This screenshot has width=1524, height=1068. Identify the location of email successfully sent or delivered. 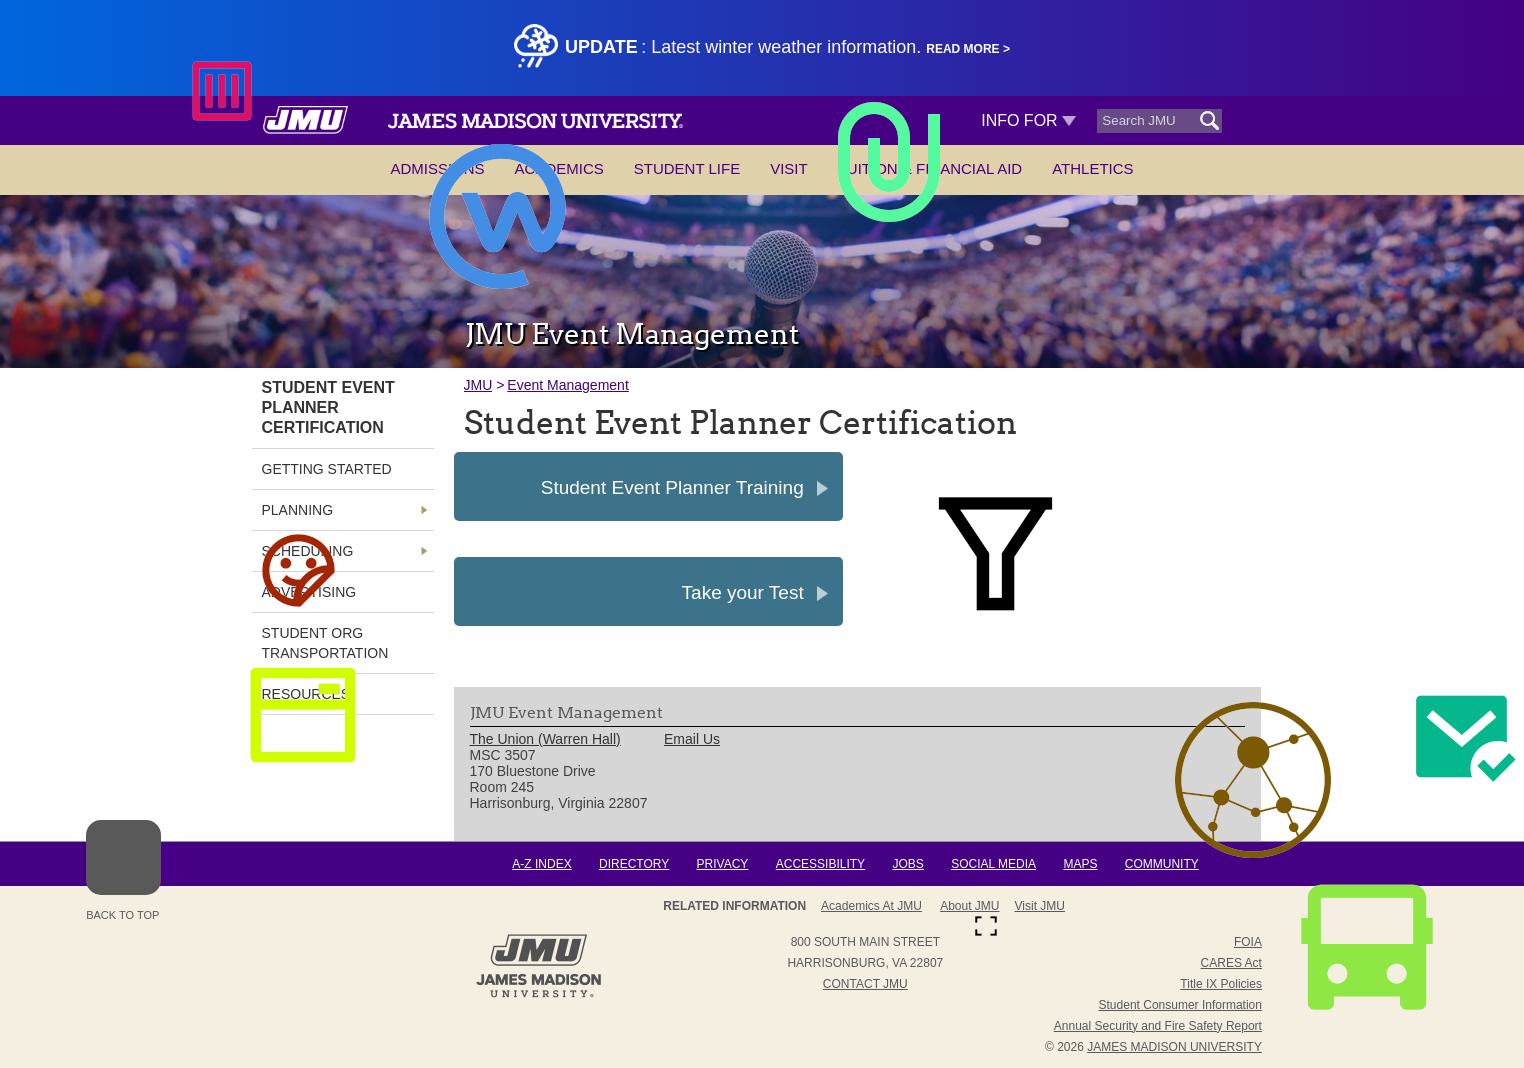
(1461, 736).